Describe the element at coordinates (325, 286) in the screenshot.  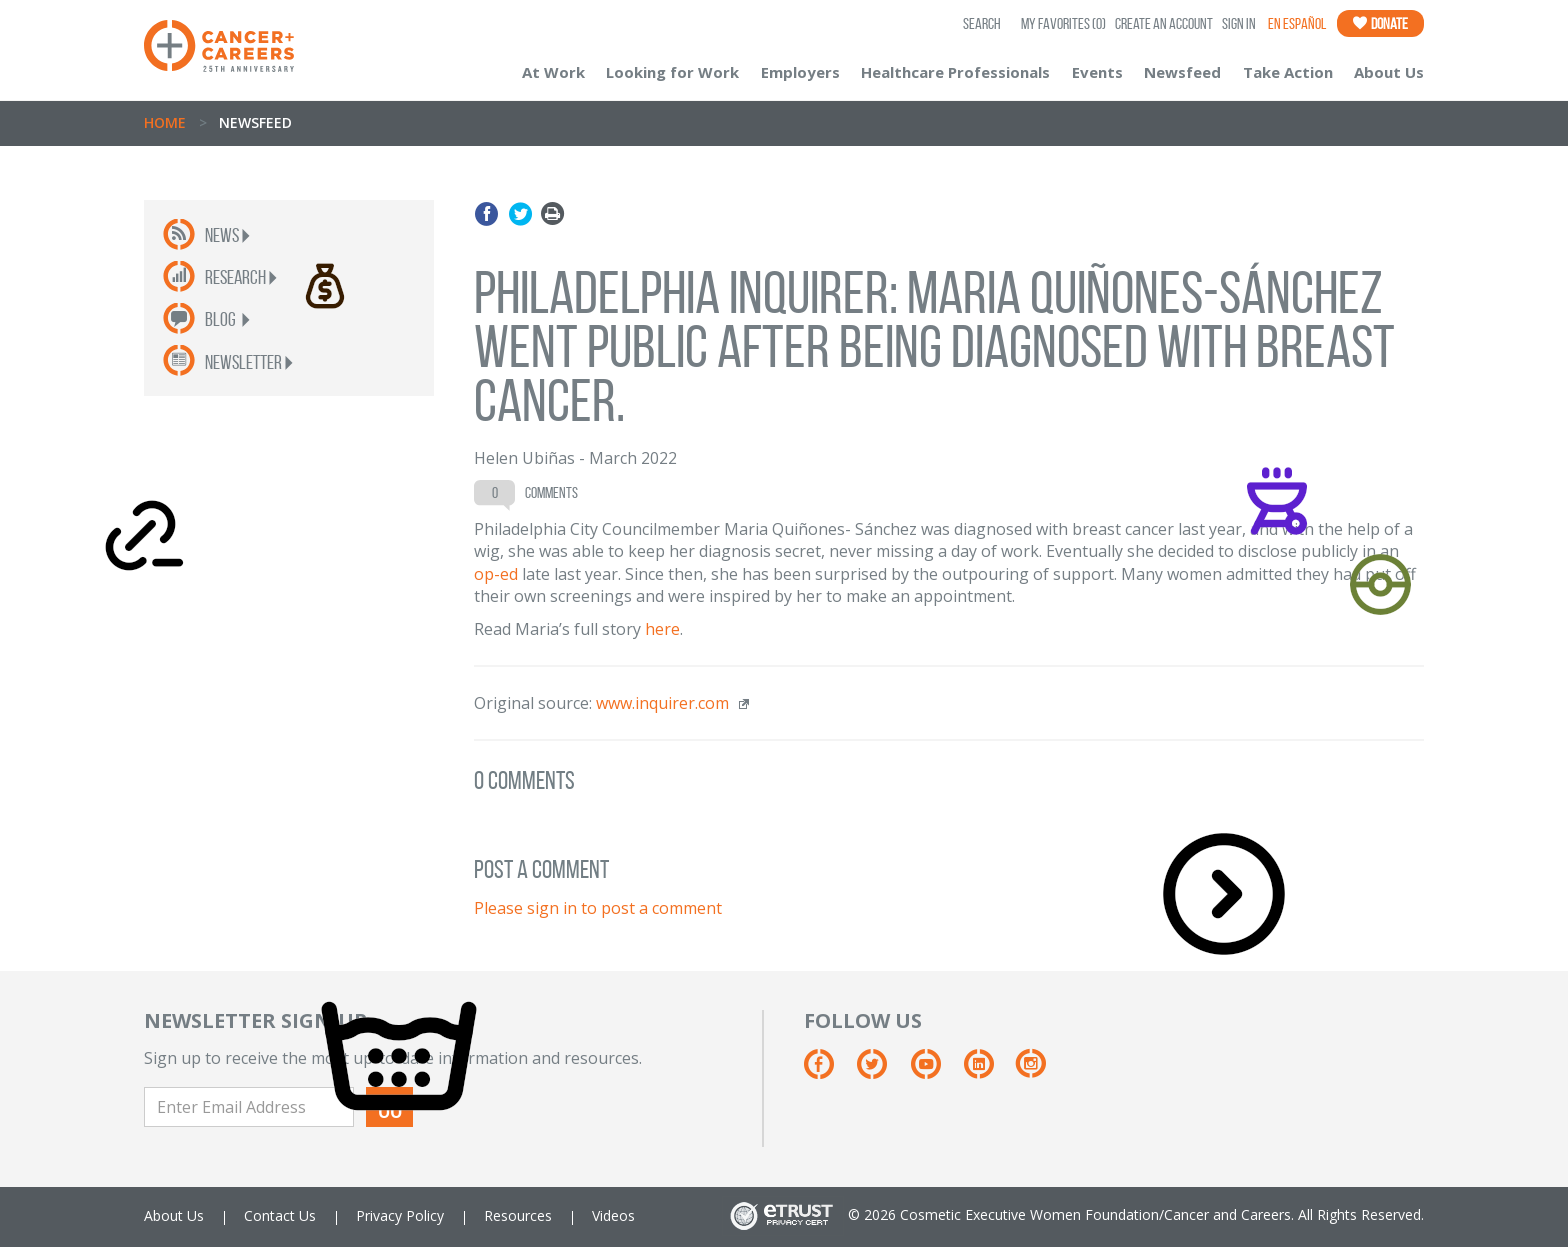
I see `view tax information or documents` at that location.